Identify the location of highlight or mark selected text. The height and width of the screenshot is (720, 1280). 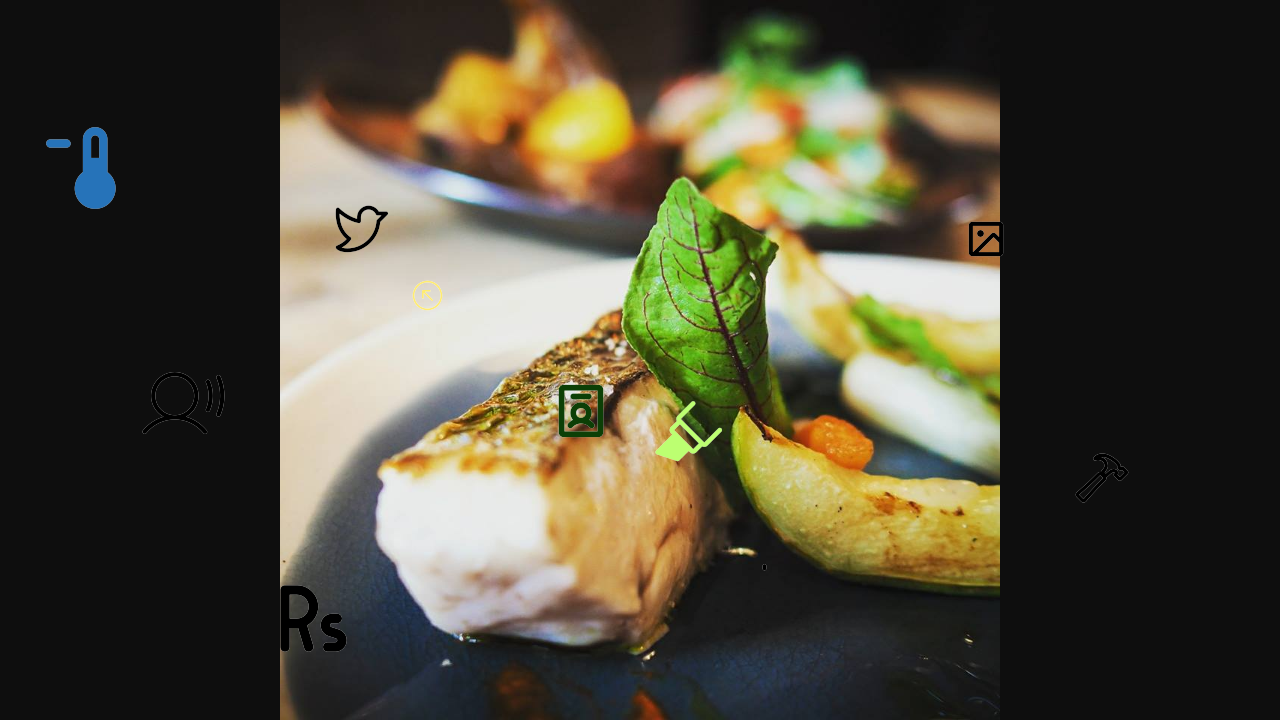
(686, 434).